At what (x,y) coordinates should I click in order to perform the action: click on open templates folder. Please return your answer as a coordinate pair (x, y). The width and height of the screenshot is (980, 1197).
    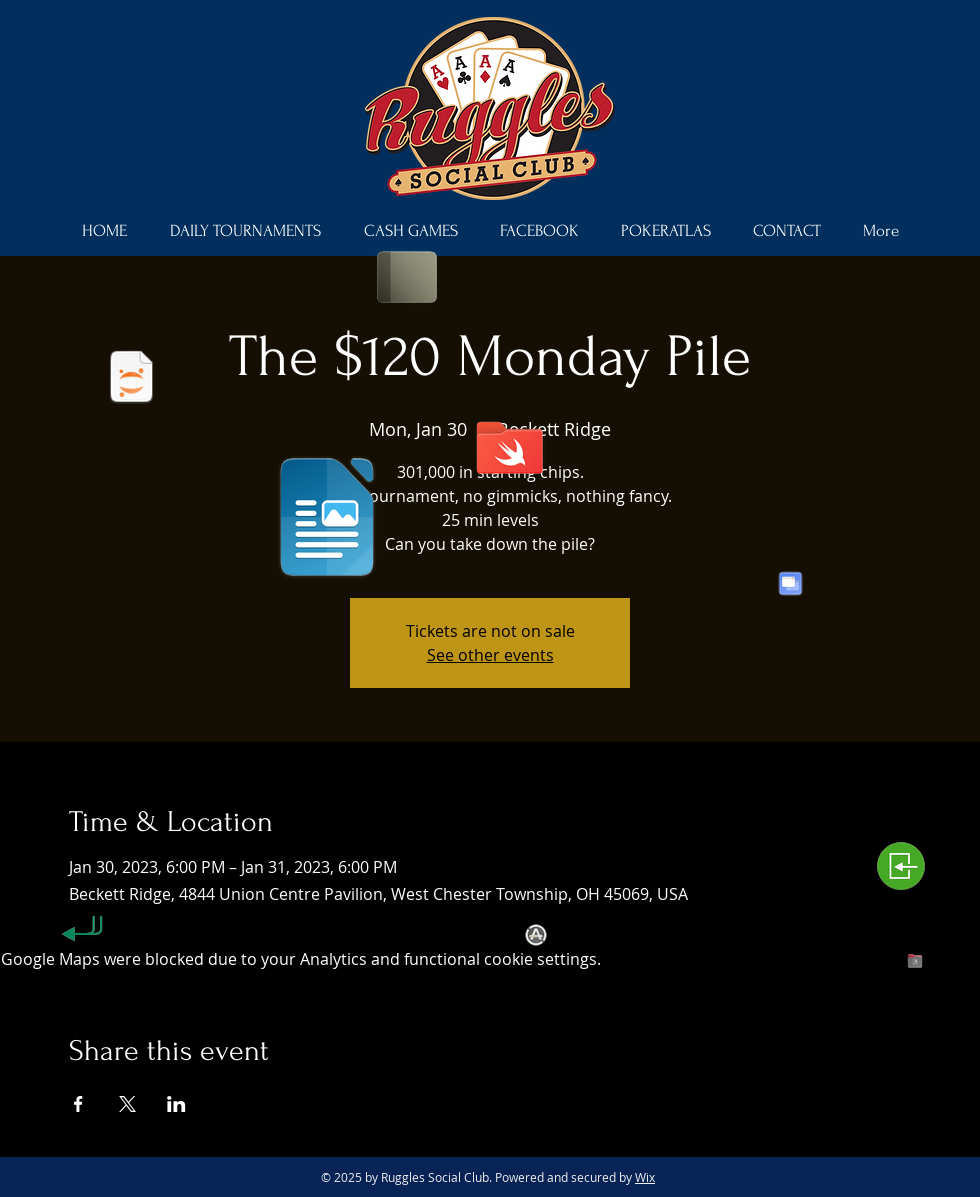
    Looking at the image, I should click on (915, 961).